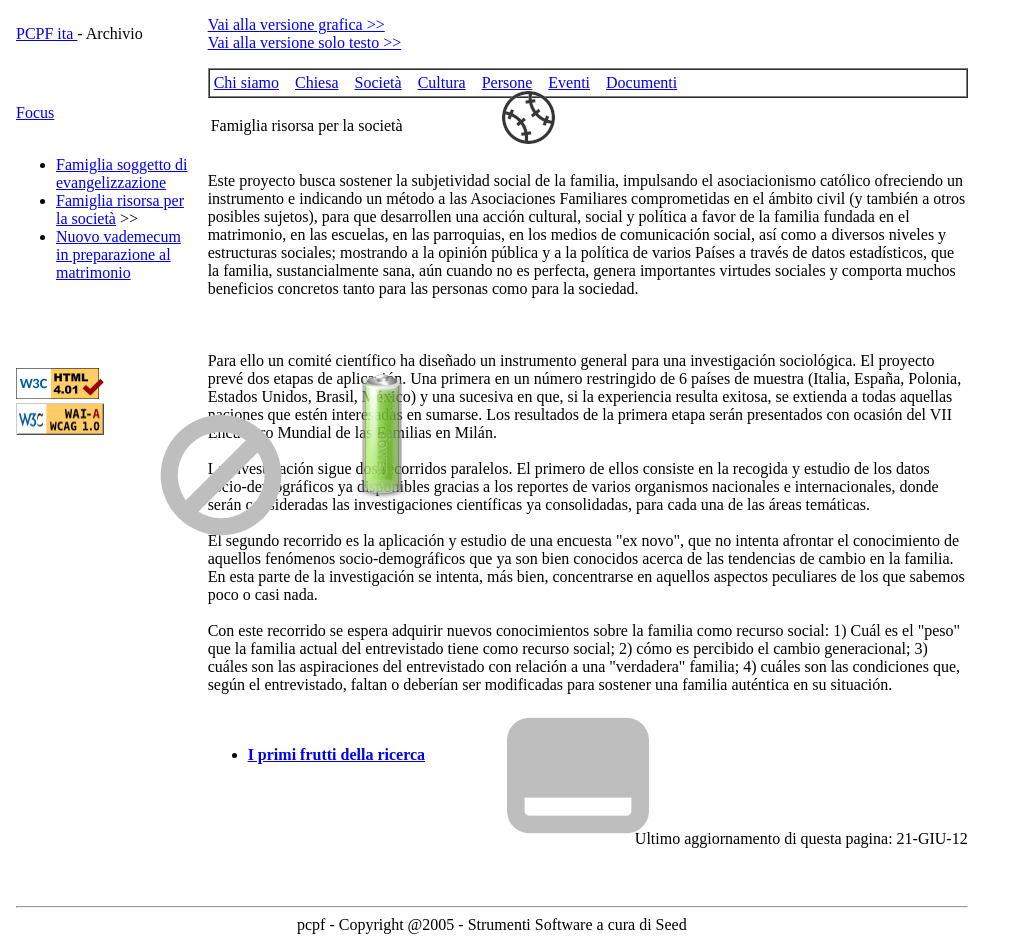  I want to click on indicates an action is currently unavailable, so click(221, 475).